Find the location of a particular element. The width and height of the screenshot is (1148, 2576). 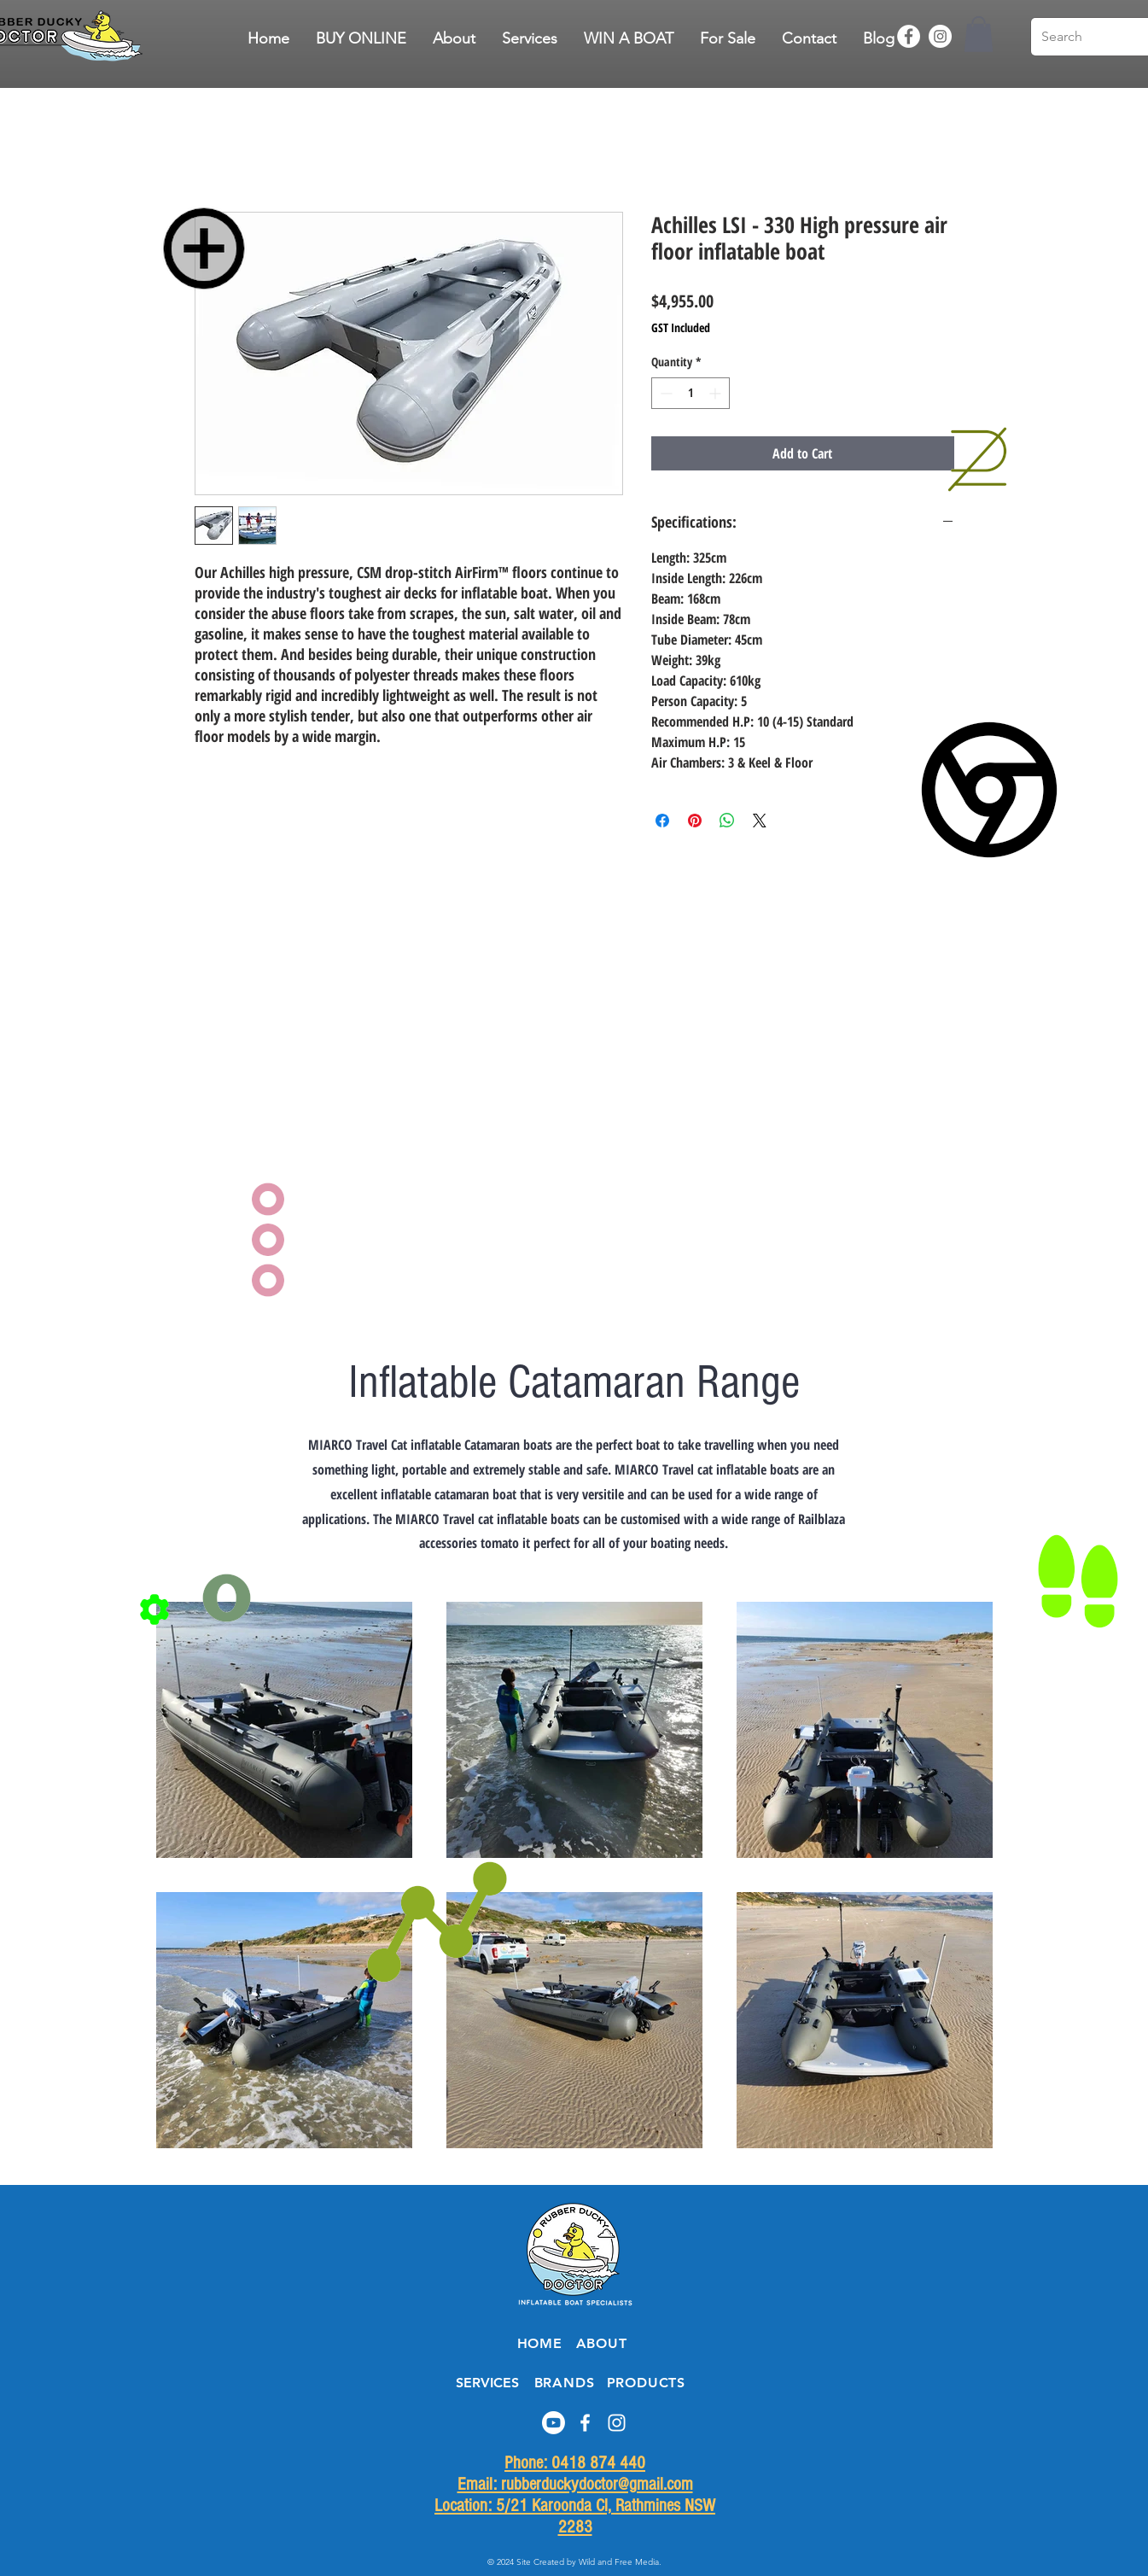

open Opera browser is located at coordinates (226, 1598).